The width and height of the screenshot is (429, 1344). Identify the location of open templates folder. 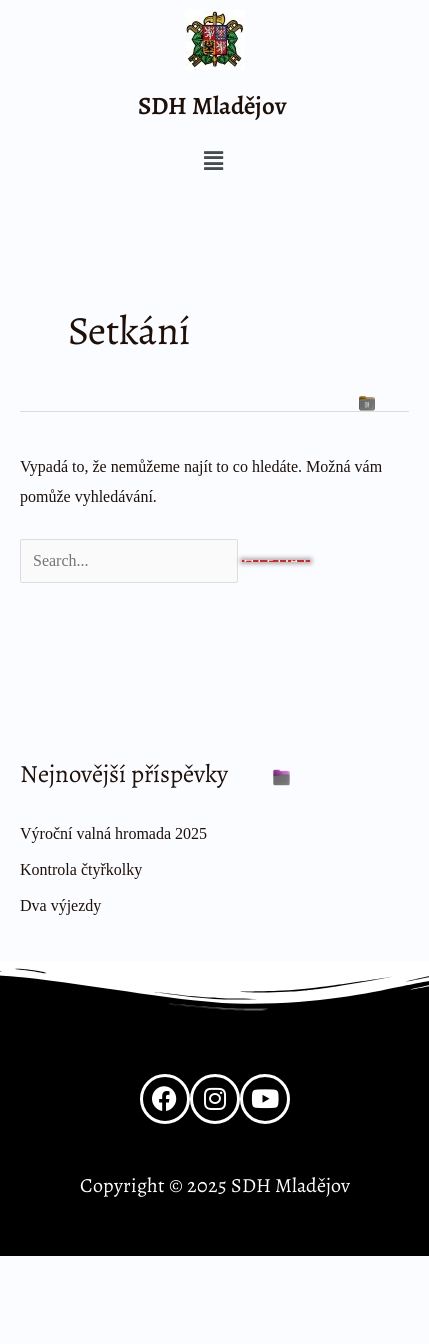
(367, 403).